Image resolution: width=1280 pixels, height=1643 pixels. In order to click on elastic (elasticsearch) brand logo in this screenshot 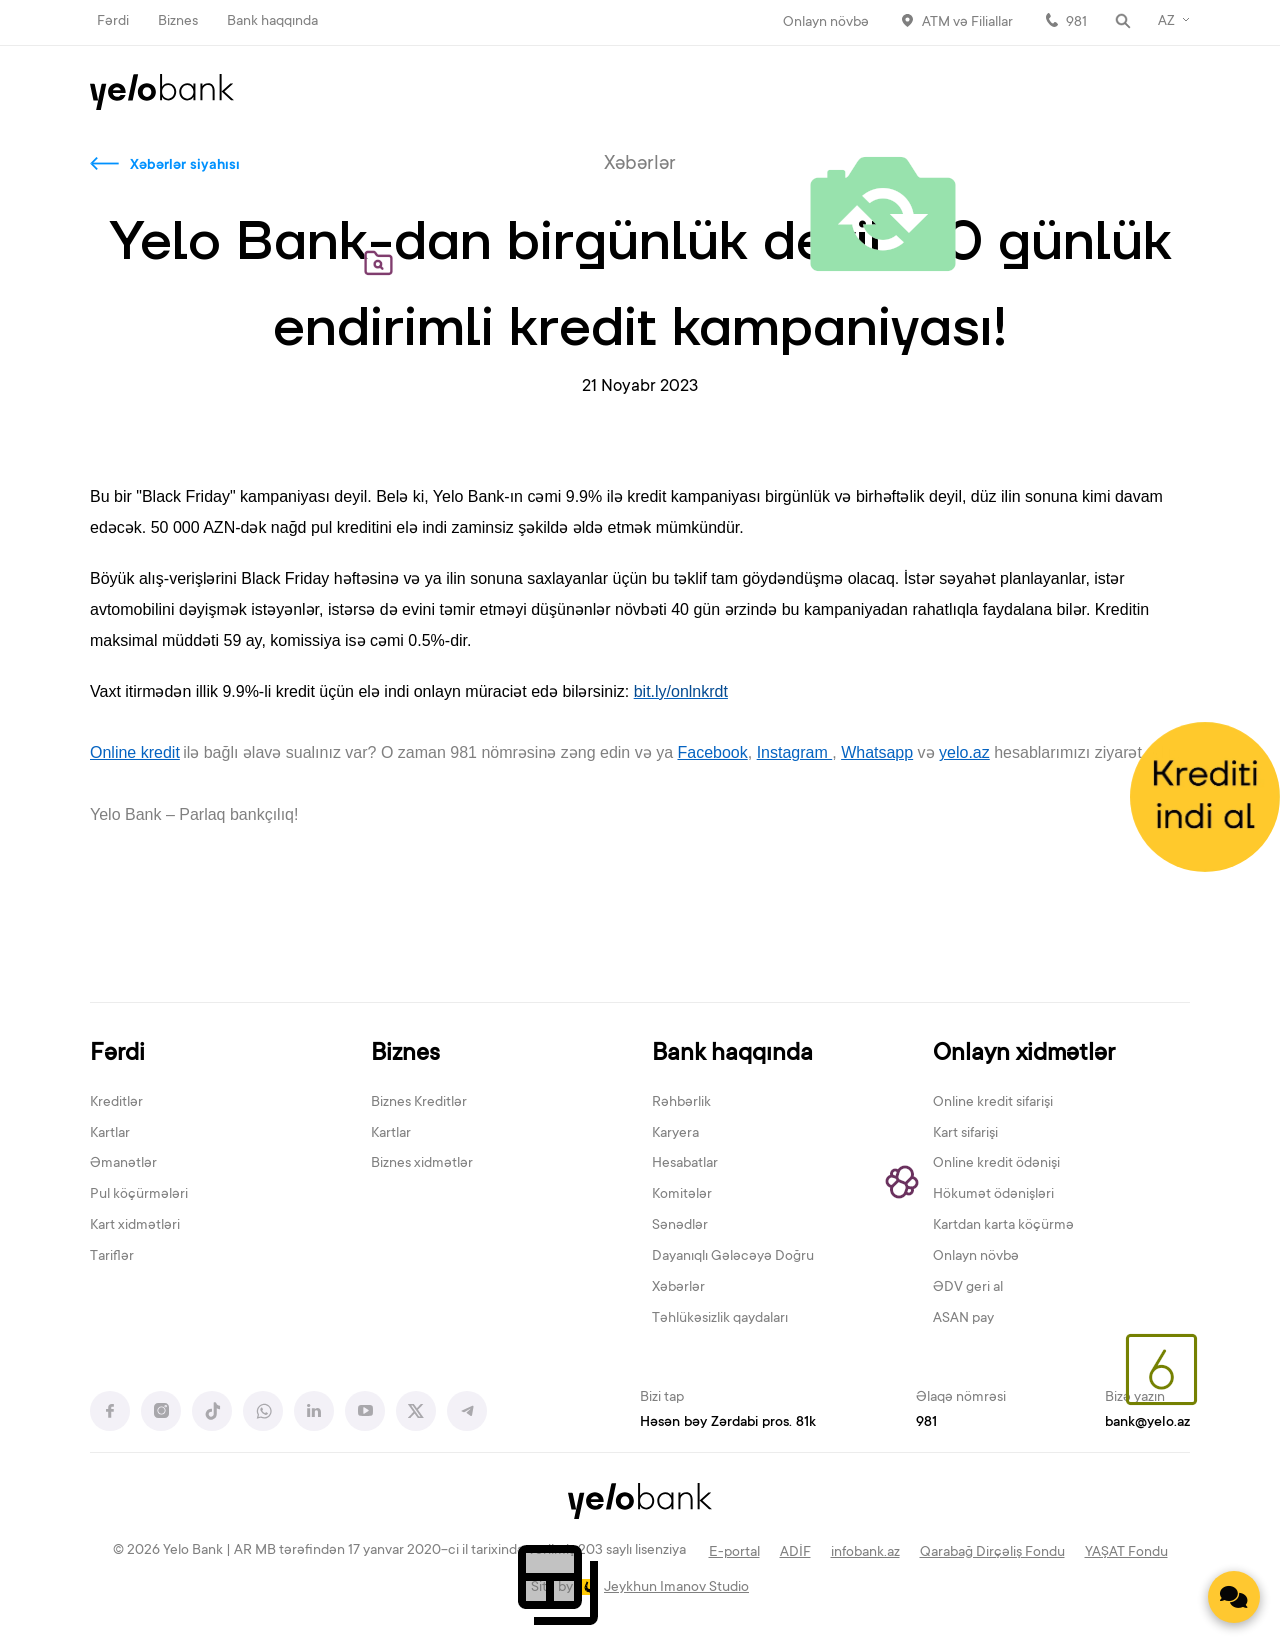, I will do `click(902, 1182)`.